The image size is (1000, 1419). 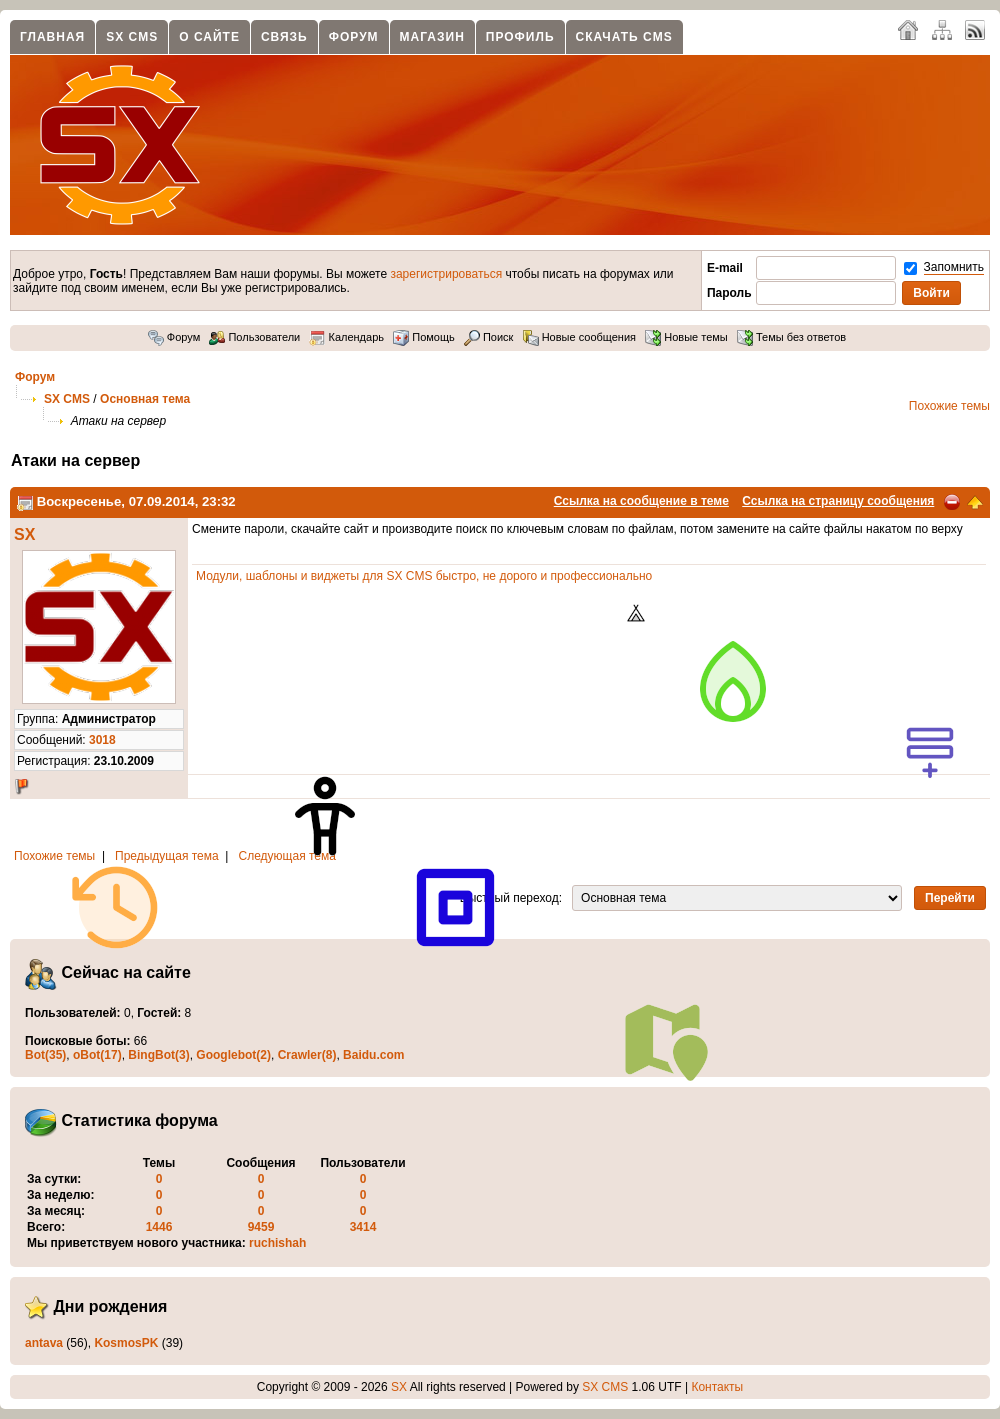 I want to click on access camping or outdoor activity features, so click(x=636, y=614).